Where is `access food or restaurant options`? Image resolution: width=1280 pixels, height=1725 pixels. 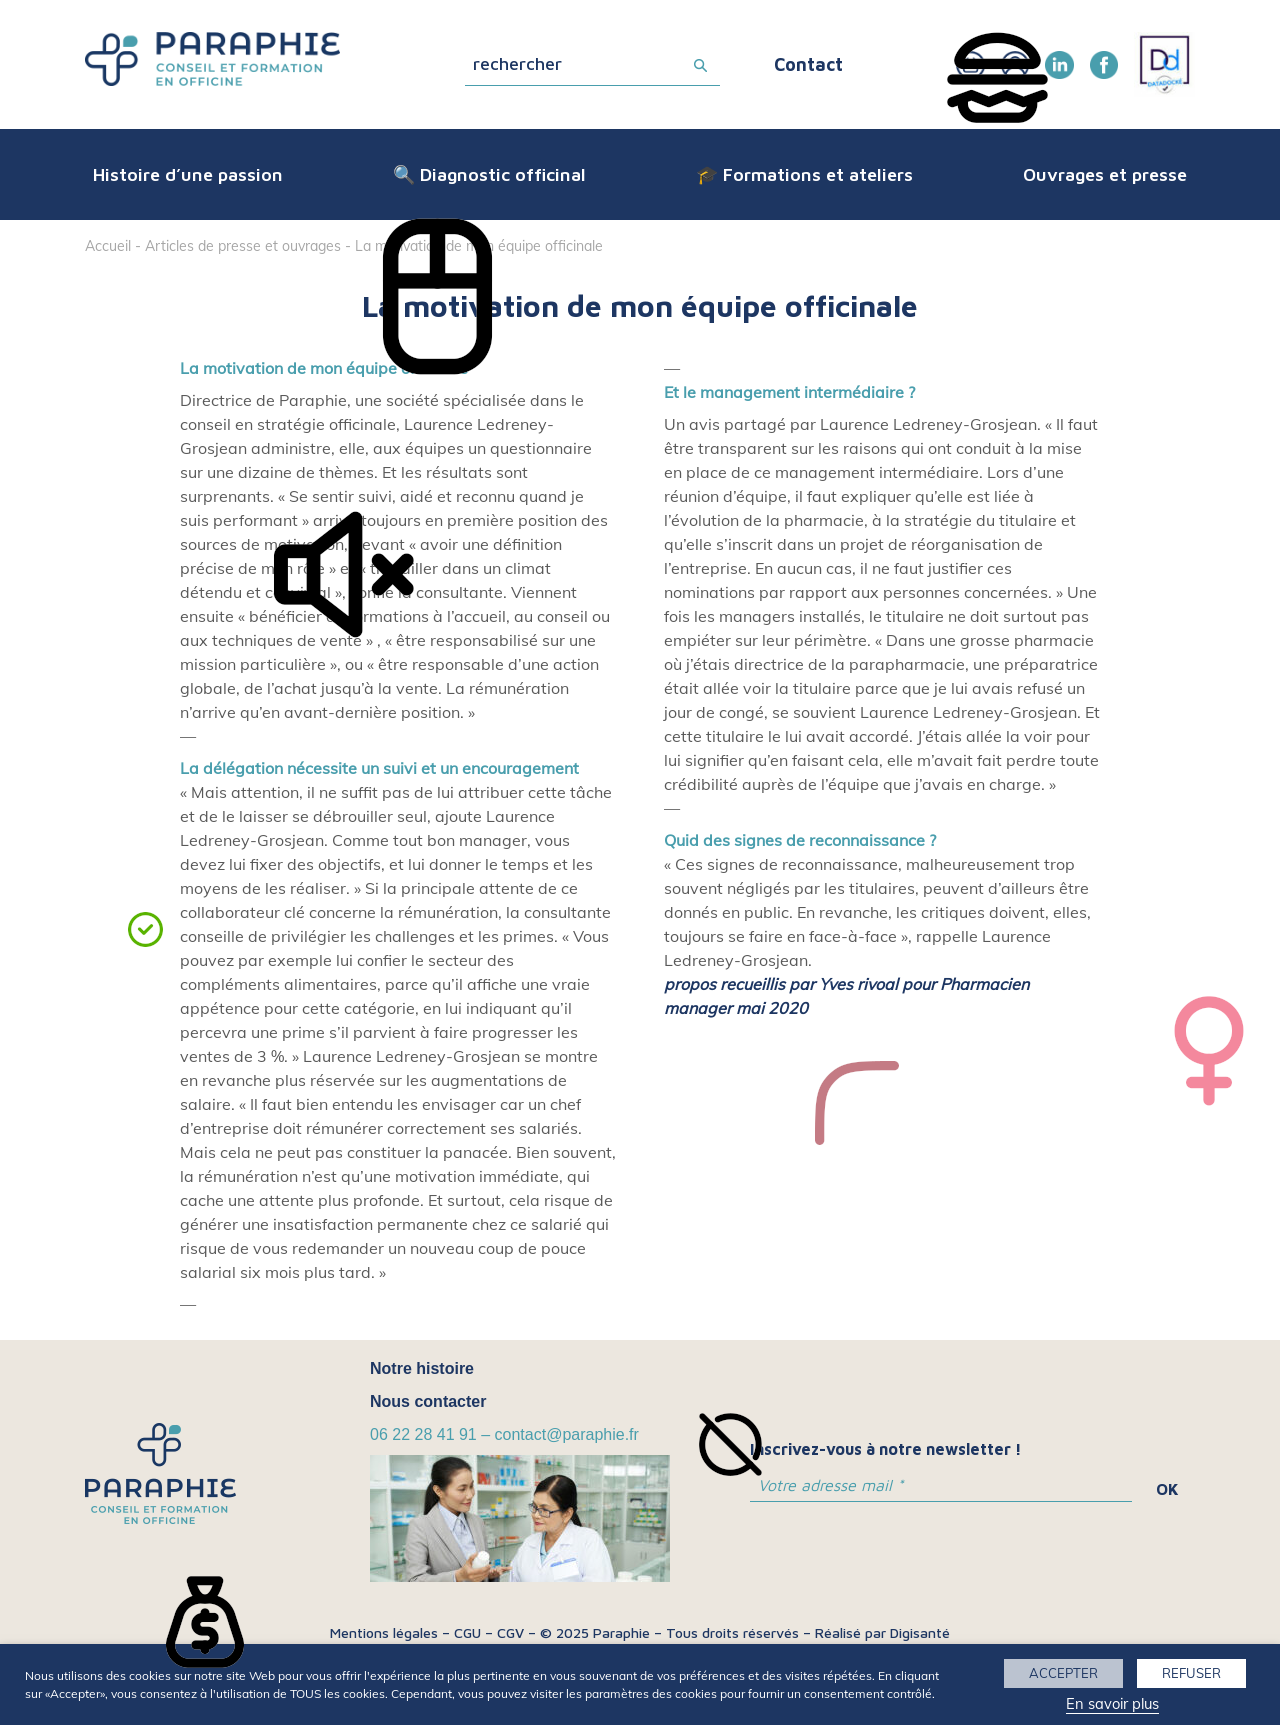
access food or restaurant options is located at coordinates (997, 79).